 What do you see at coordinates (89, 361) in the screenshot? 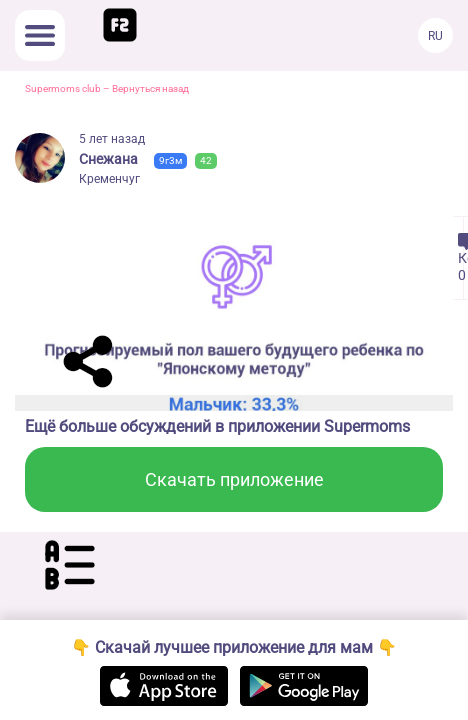
I see `share content with others` at bounding box center [89, 361].